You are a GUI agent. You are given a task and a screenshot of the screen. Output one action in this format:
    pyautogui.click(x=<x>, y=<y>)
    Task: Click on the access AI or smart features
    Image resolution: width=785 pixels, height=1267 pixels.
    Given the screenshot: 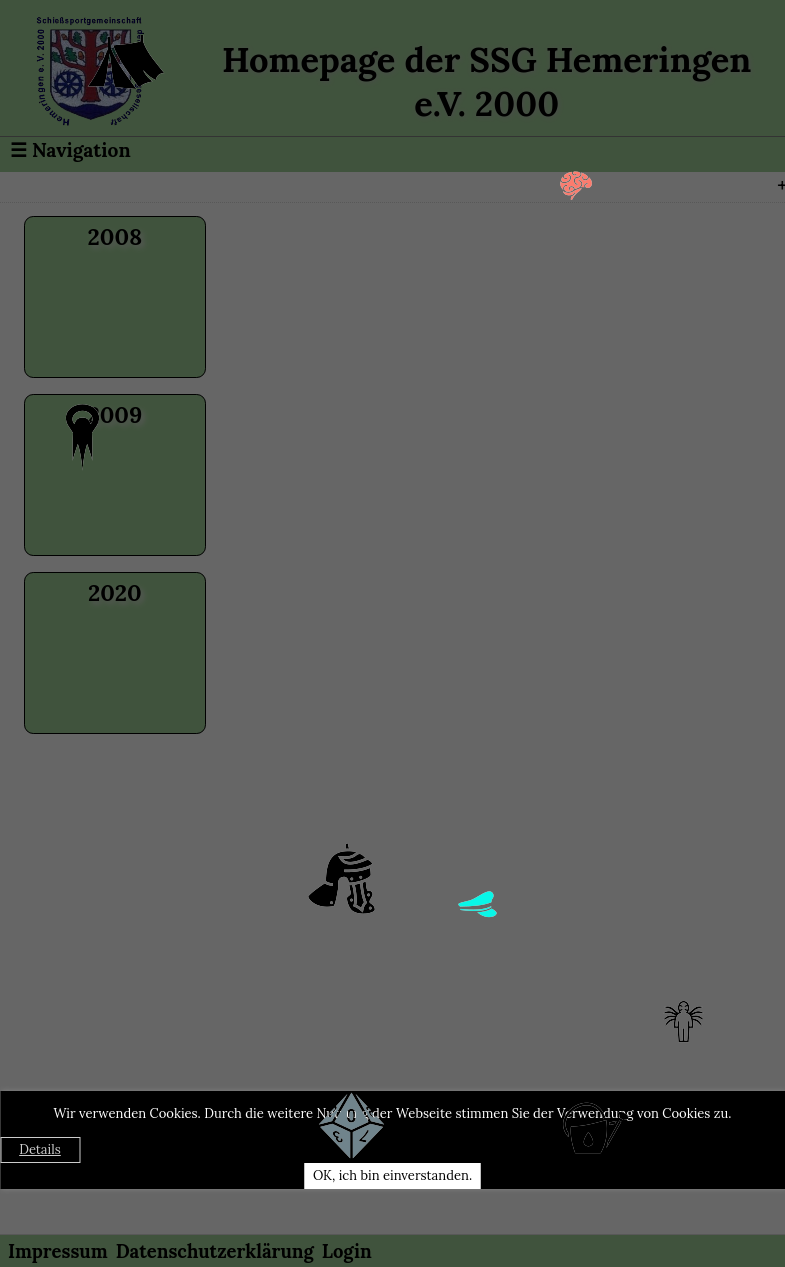 What is the action you would take?
    pyautogui.click(x=576, y=185)
    